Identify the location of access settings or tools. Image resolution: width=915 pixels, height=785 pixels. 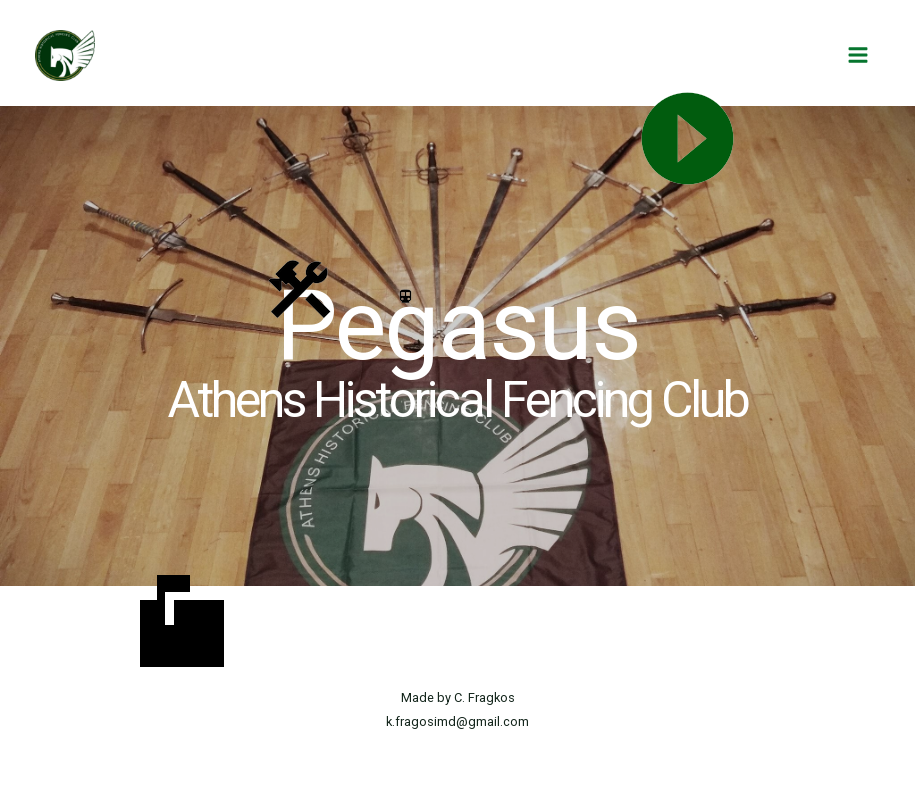
(299, 289).